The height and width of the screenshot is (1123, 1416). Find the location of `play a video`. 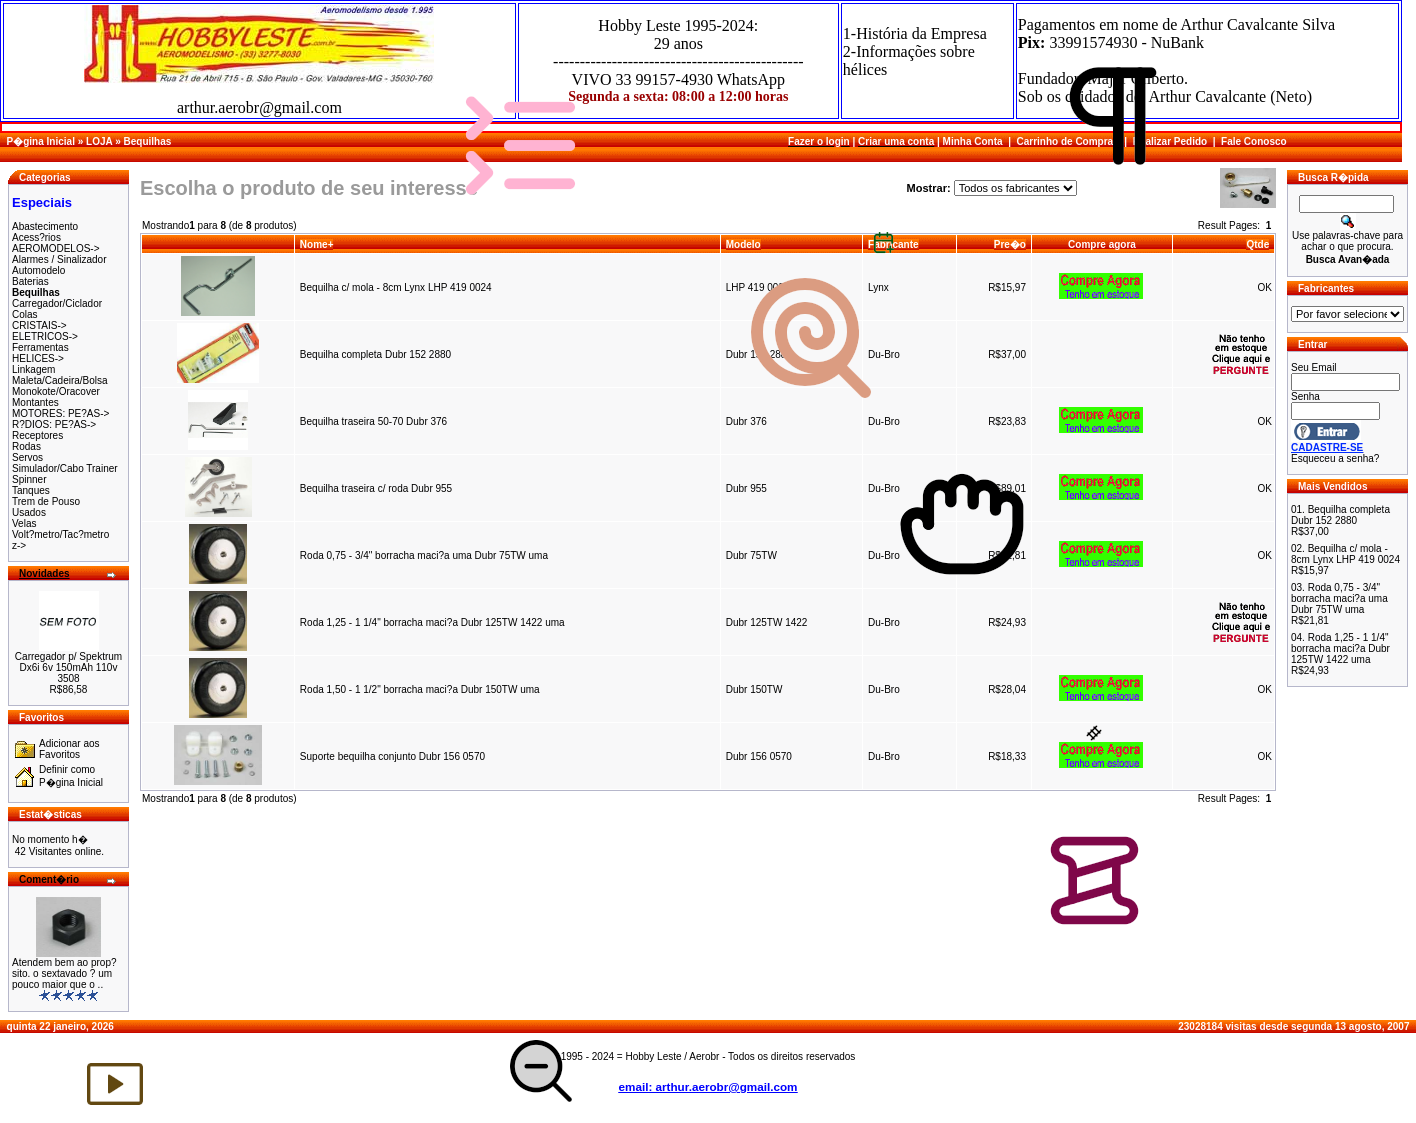

play a video is located at coordinates (115, 1084).